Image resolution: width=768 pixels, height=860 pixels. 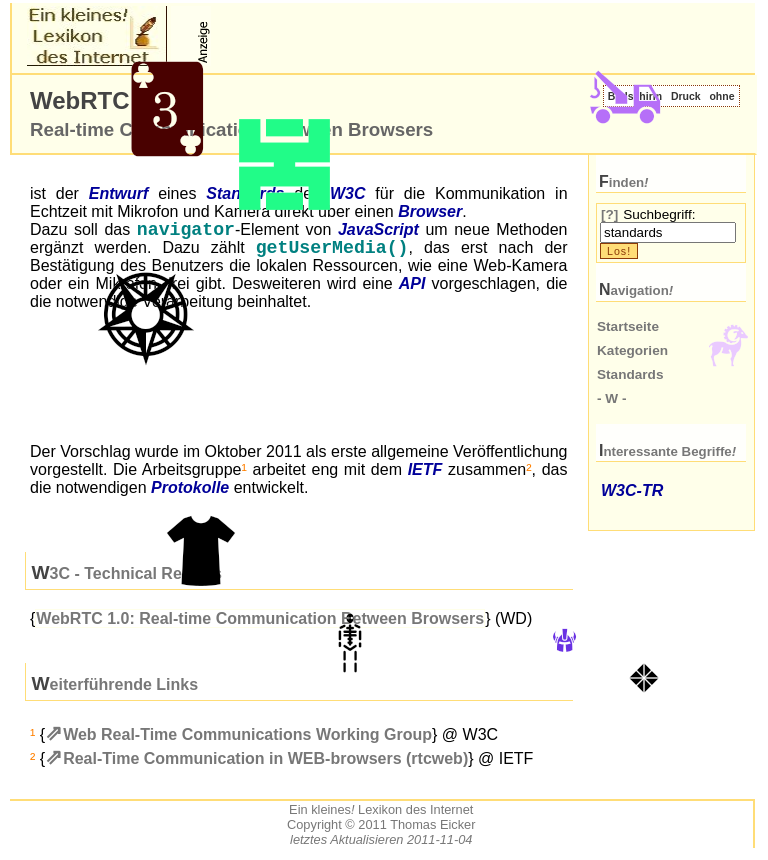 What do you see at coordinates (728, 345) in the screenshot?
I see `represents the Aries zodiac sign` at bounding box center [728, 345].